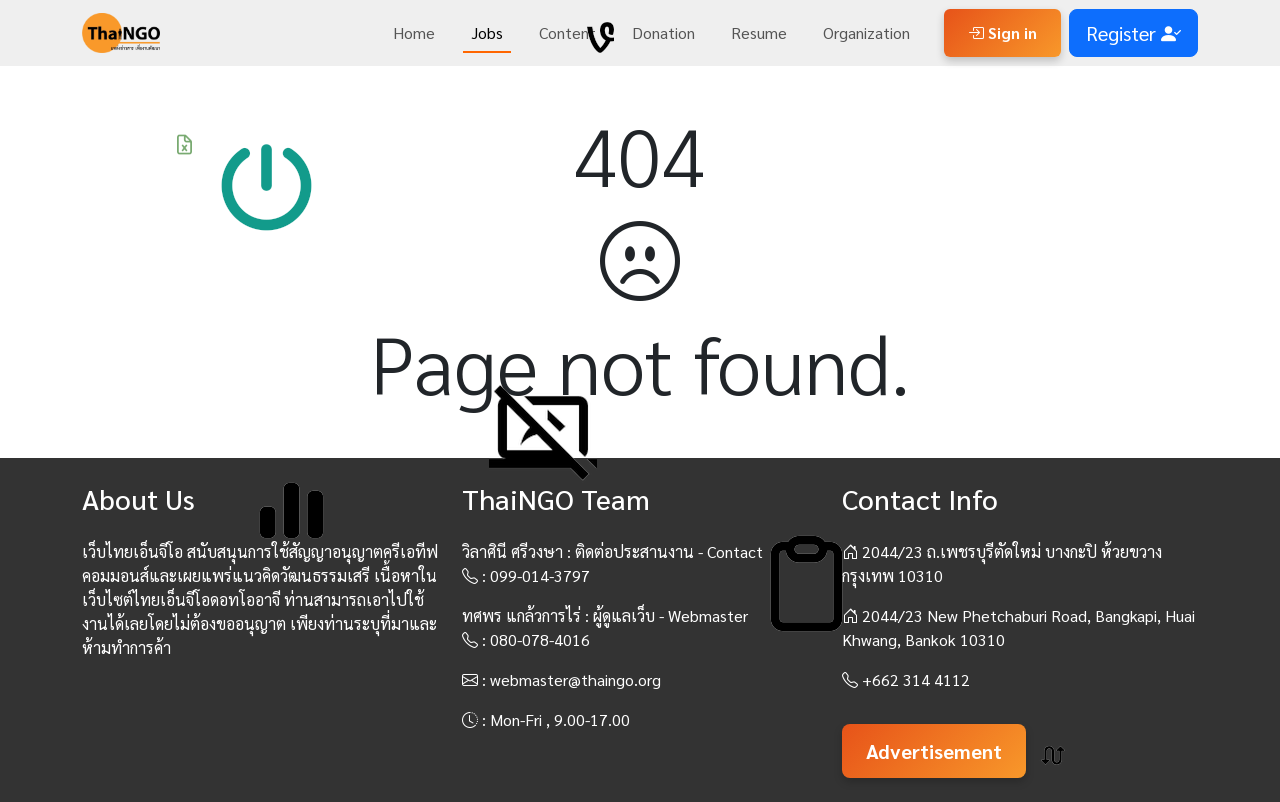 The height and width of the screenshot is (802, 1280). I want to click on turn device on or off, so click(266, 185).